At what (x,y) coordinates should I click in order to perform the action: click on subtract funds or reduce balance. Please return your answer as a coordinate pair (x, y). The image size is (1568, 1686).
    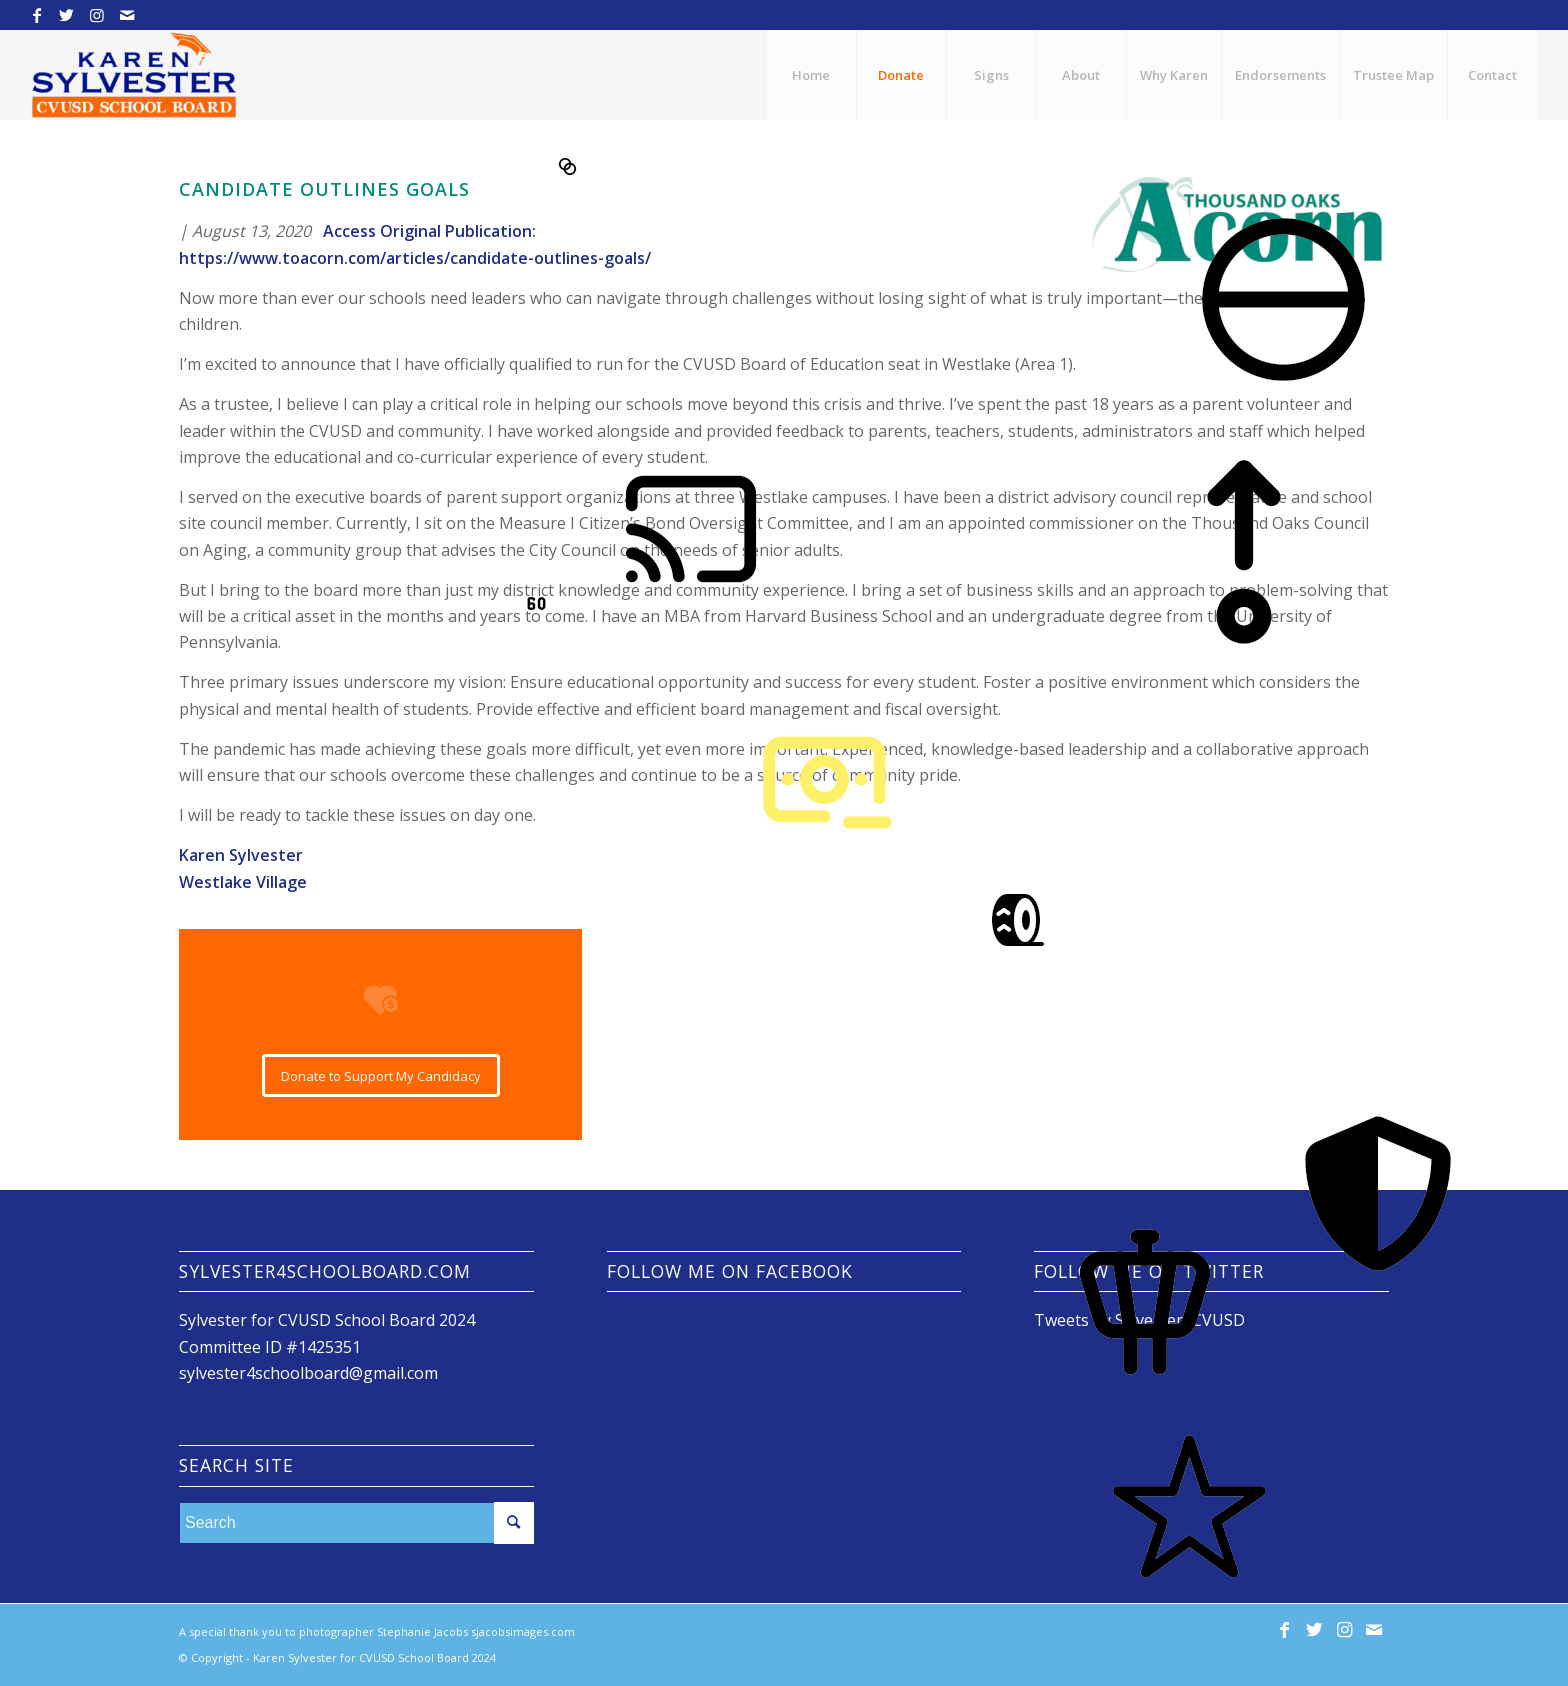
    Looking at the image, I should click on (824, 779).